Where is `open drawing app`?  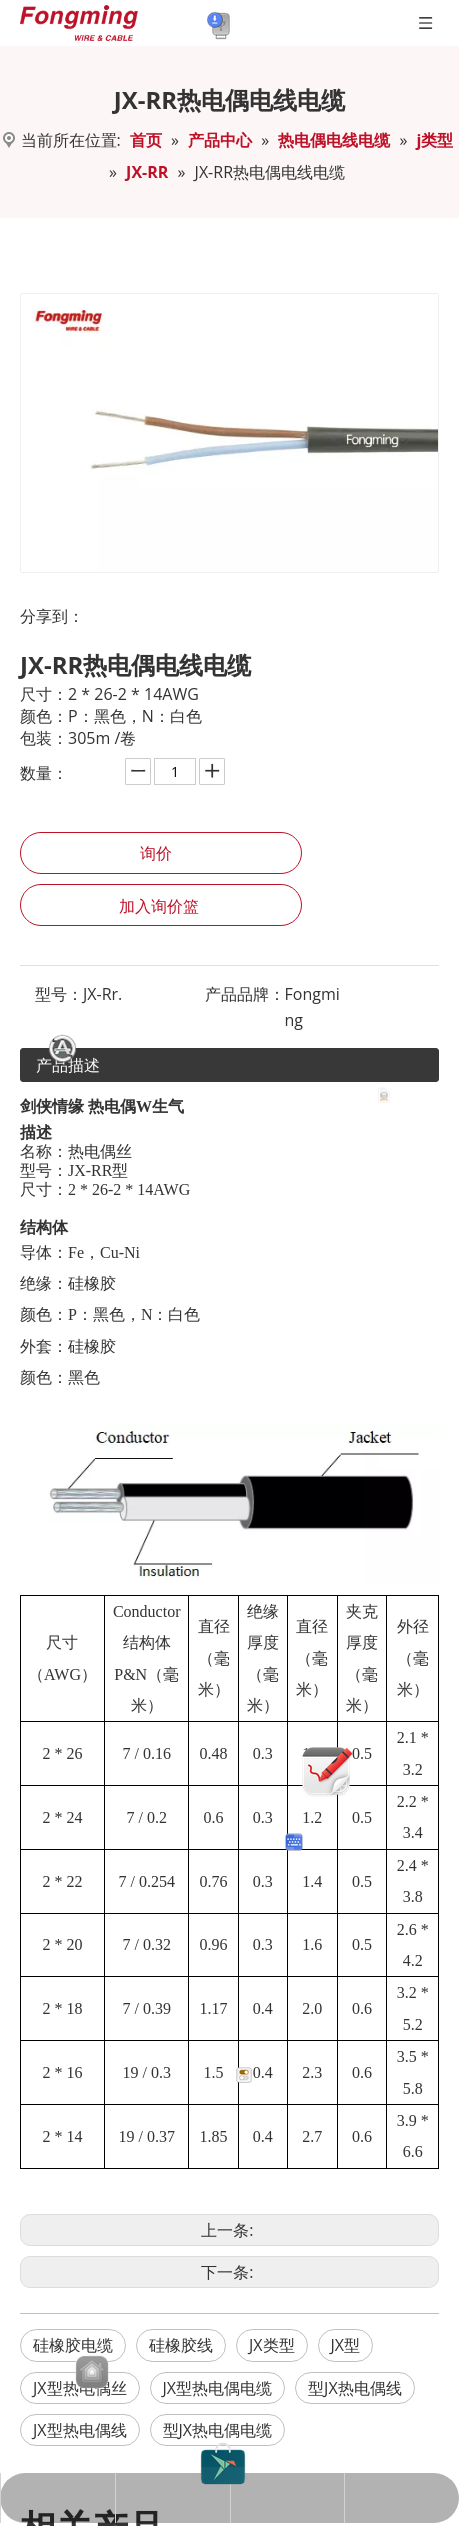 open drawing app is located at coordinates (326, 1771).